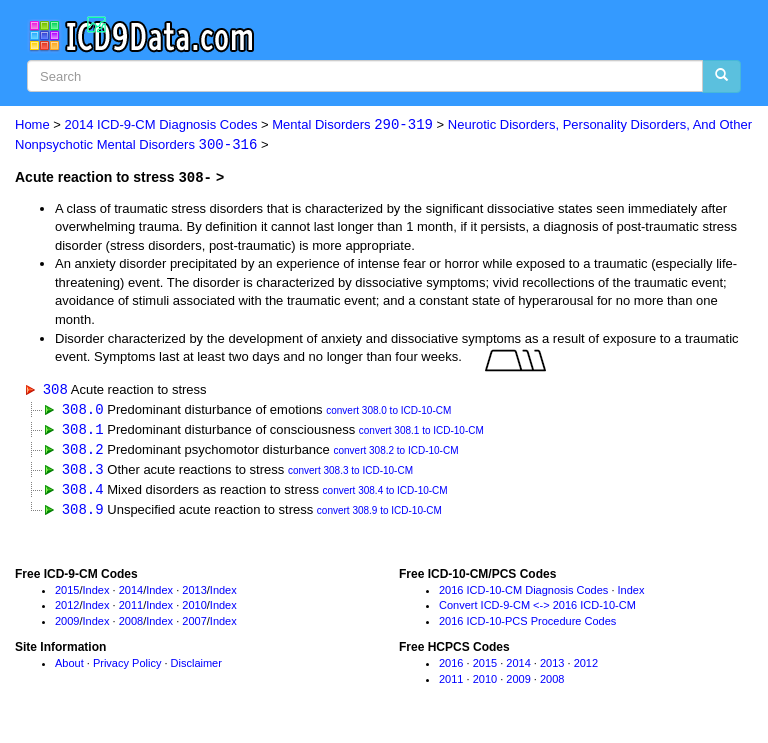 The width and height of the screenshot is (768, 743). I want to click on indicates a broken or corrupted image file, so click(96, 24).